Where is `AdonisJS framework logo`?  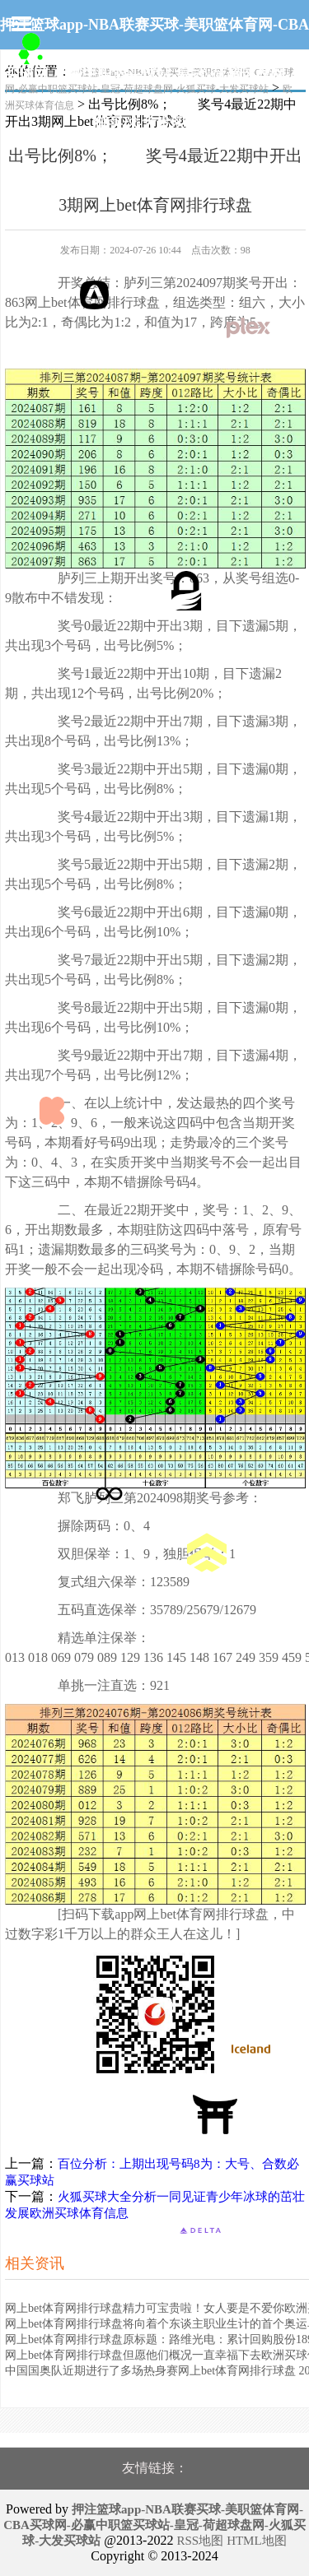 AdonisJS framework logo is located at coordinates (94, 295).